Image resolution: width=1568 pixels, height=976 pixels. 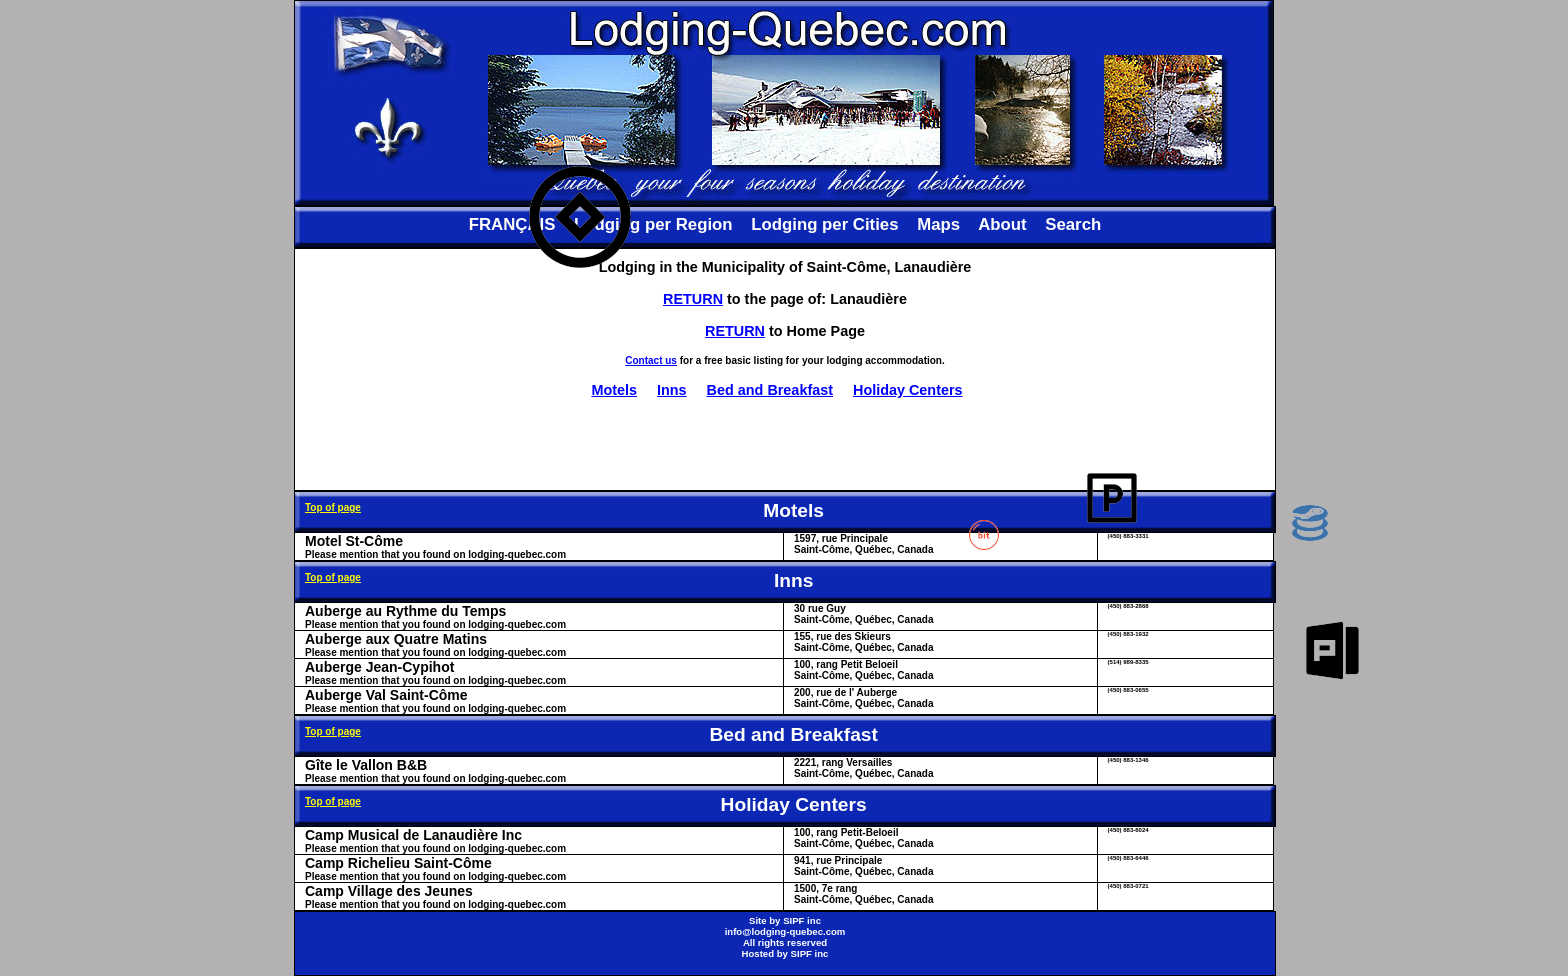 I want to click on view in-app currency or coin balance, so click(x=580, y=217).